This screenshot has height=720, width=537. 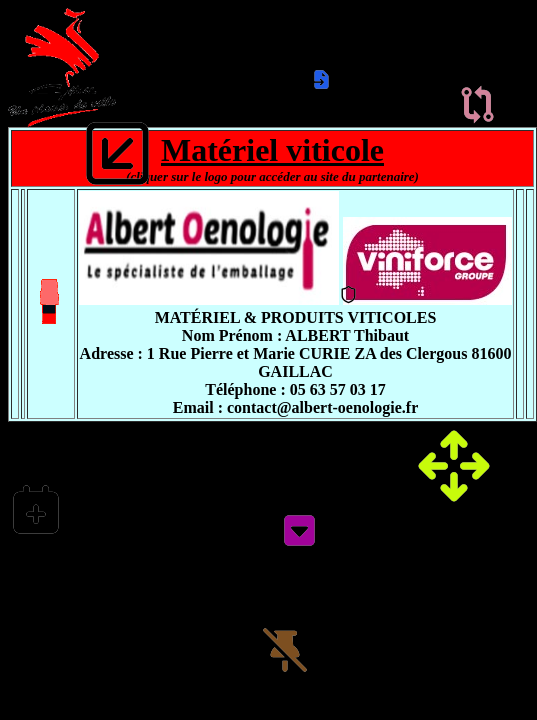 What do you see at coordinates (477, 104) in the screenshot?
I see `compare branches or commits in version control` at bounding box center [477, 104].